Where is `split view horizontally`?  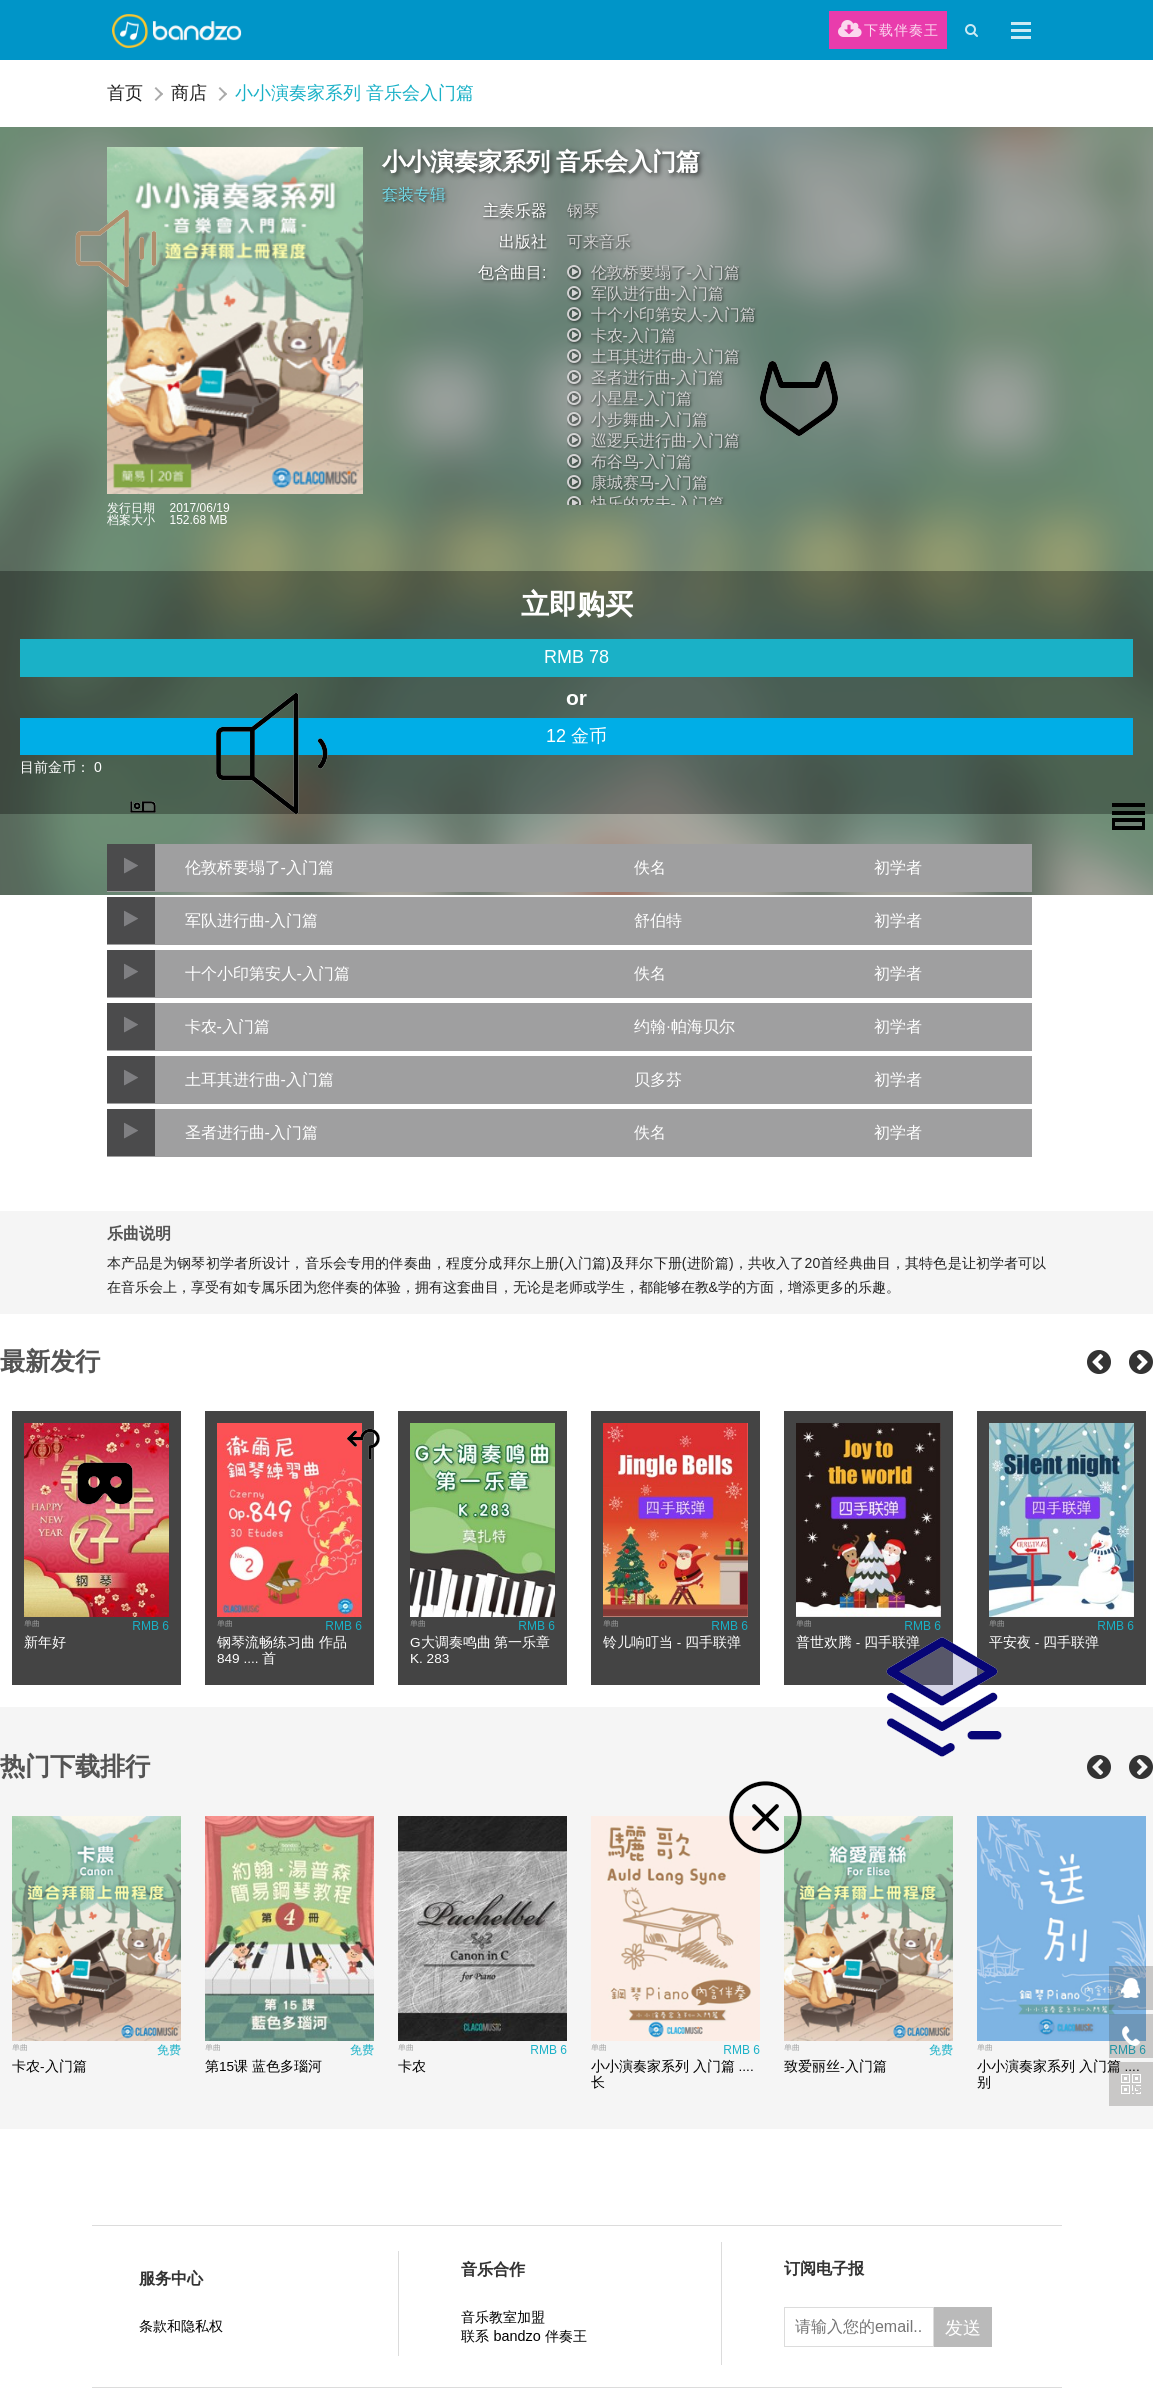
split view horizontally is located at coordinates (1128, 816).